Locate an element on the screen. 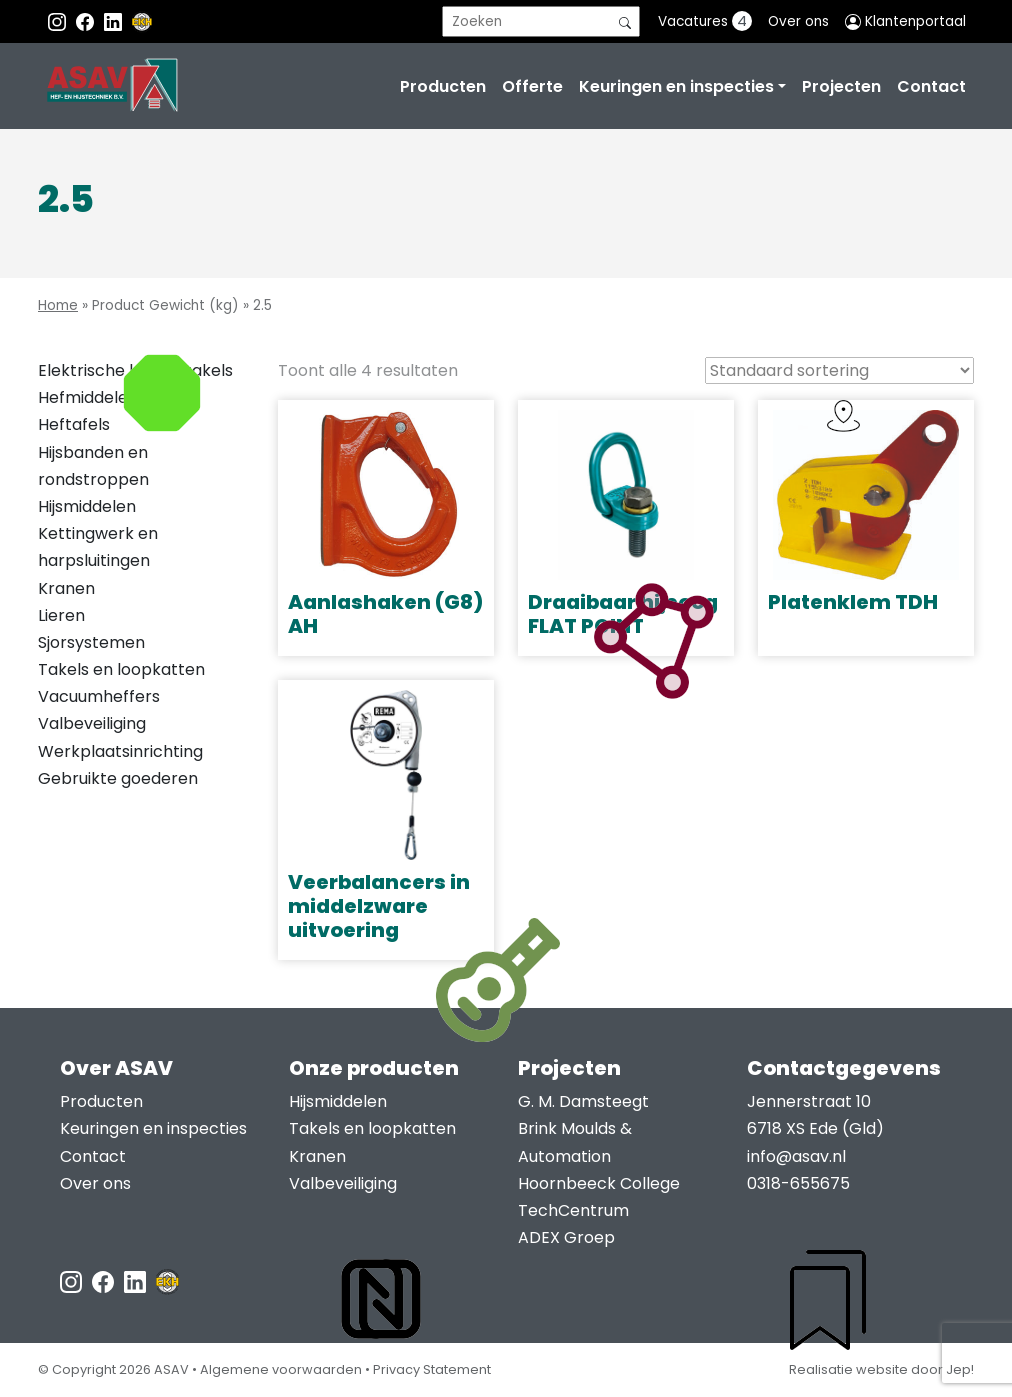 This screenshot has height=1397, width=1012. view saved bookmarks is located at coordinates (828, 1300).